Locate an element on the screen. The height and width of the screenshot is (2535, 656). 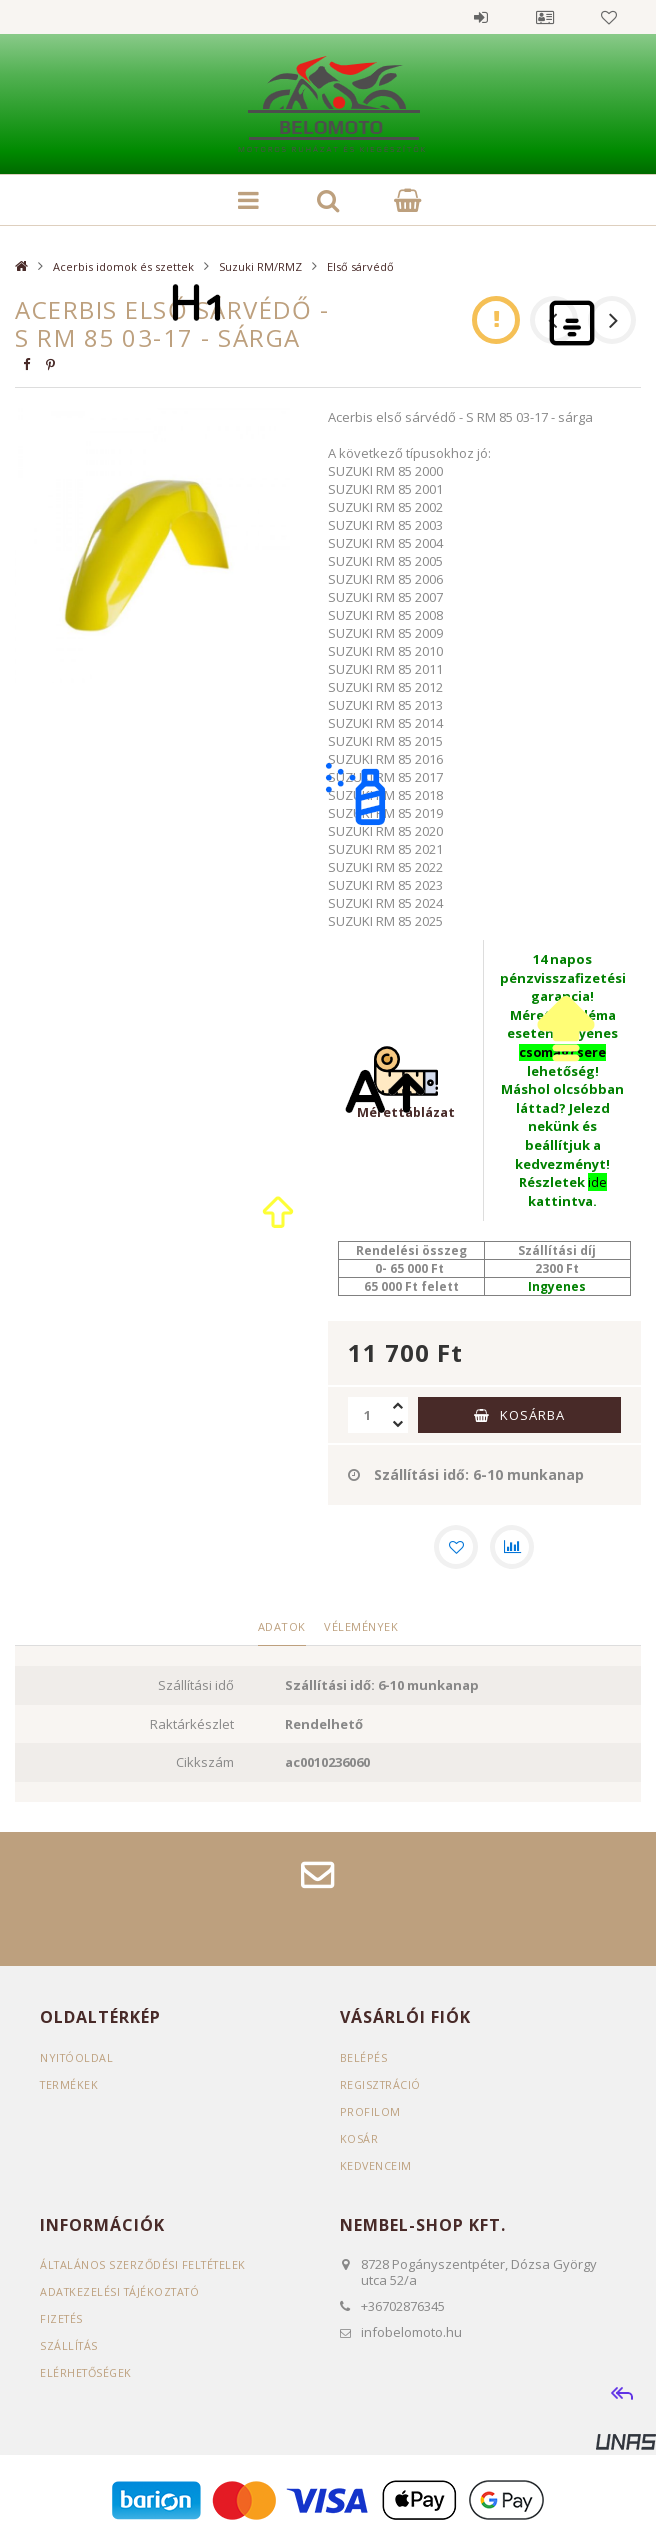
align content to bottom center of container is located at coordinates (572, 323).